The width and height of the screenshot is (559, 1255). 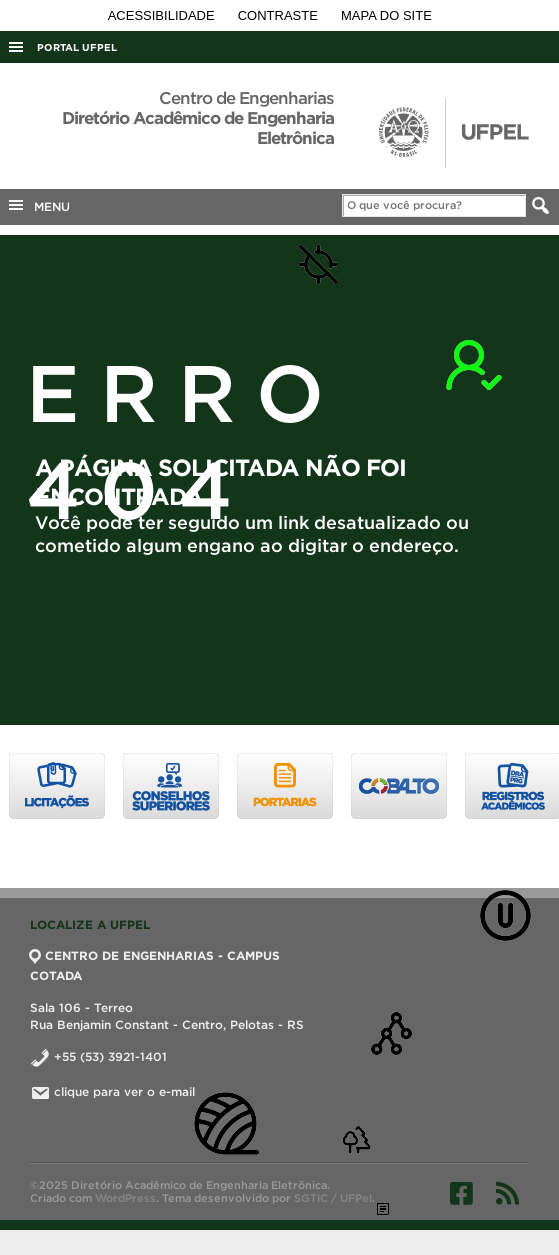 What do you see at coordinates (357, 1139) in the screenshot?
I see `view parks or natural areas nearby` at bounding box center [357, 1139].